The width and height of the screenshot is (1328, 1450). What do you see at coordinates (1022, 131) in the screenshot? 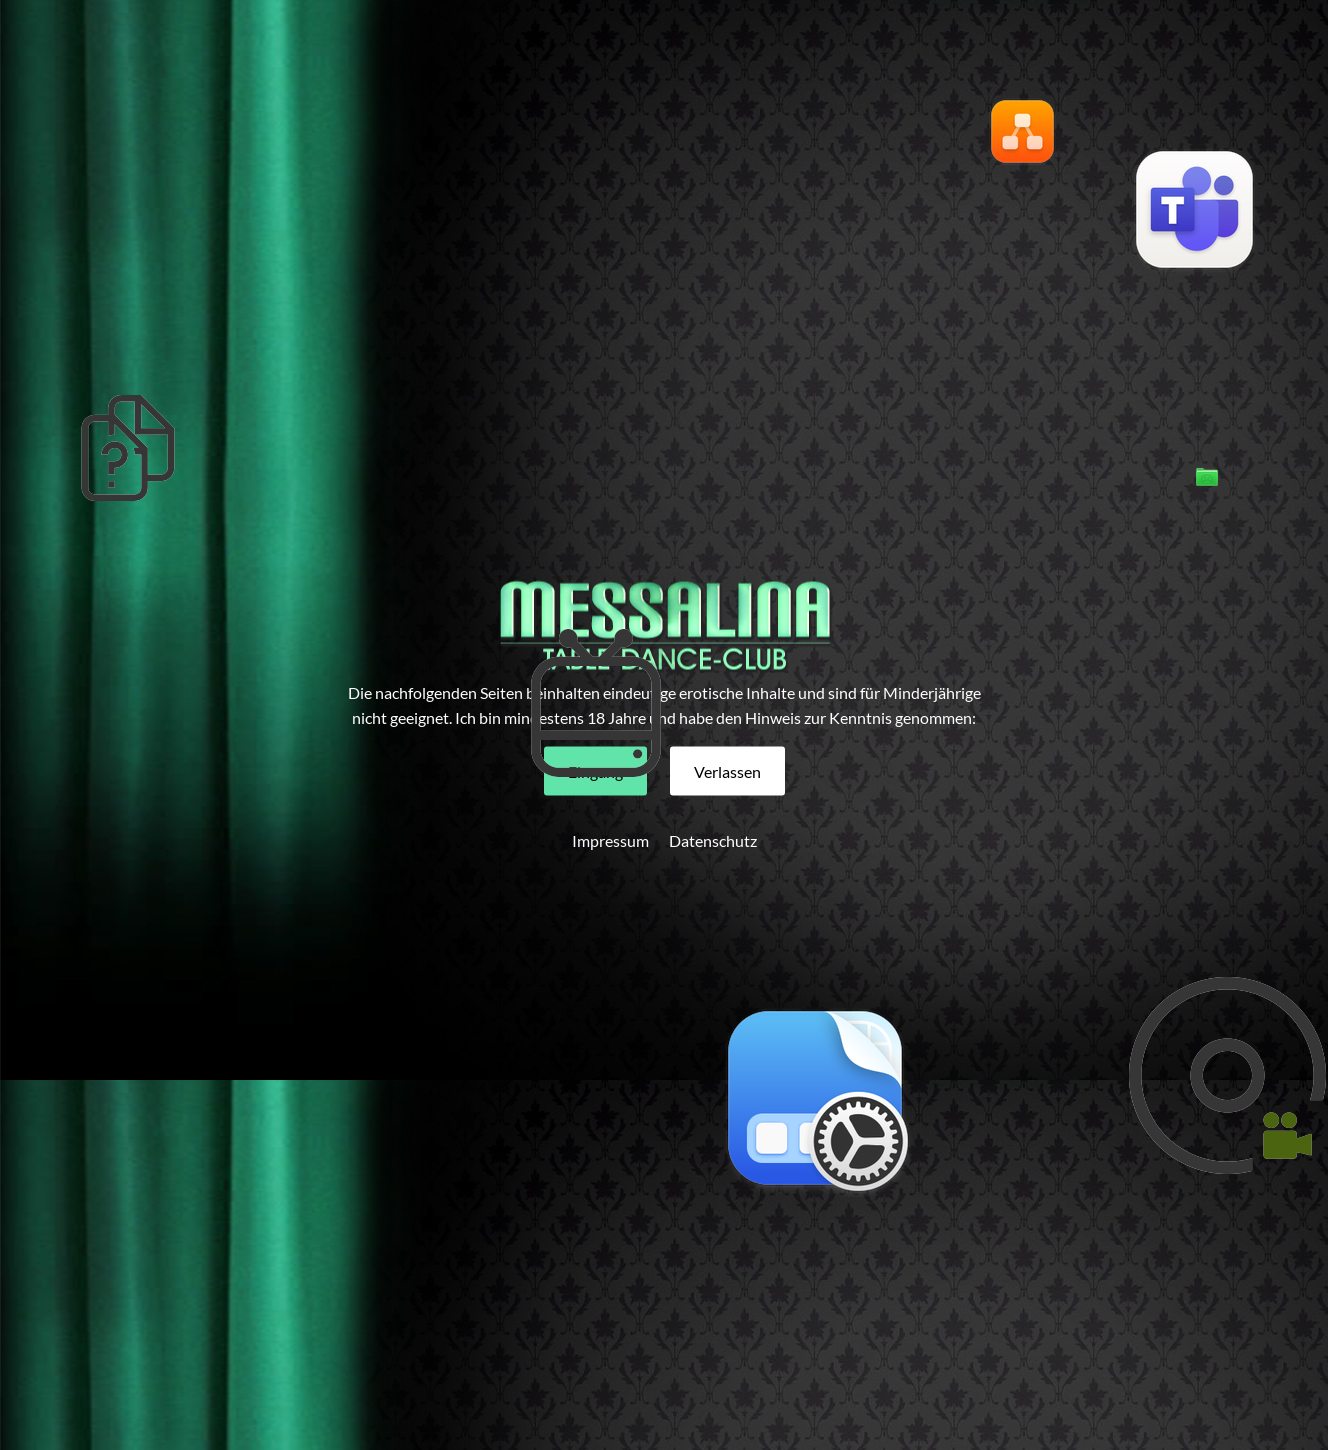
I see `open draw.io diagramming app` at bounding box center [1022, 131].